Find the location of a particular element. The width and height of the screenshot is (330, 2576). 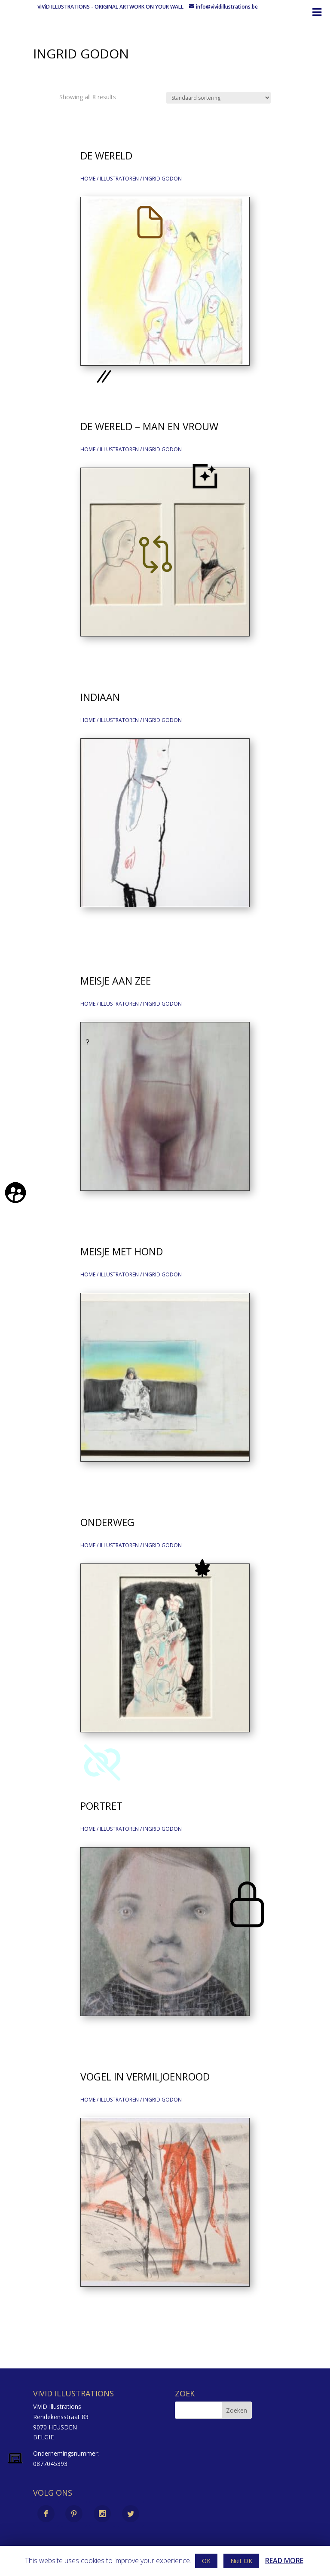

indicates a locked or secured item is located at coordinates (247, 1904).